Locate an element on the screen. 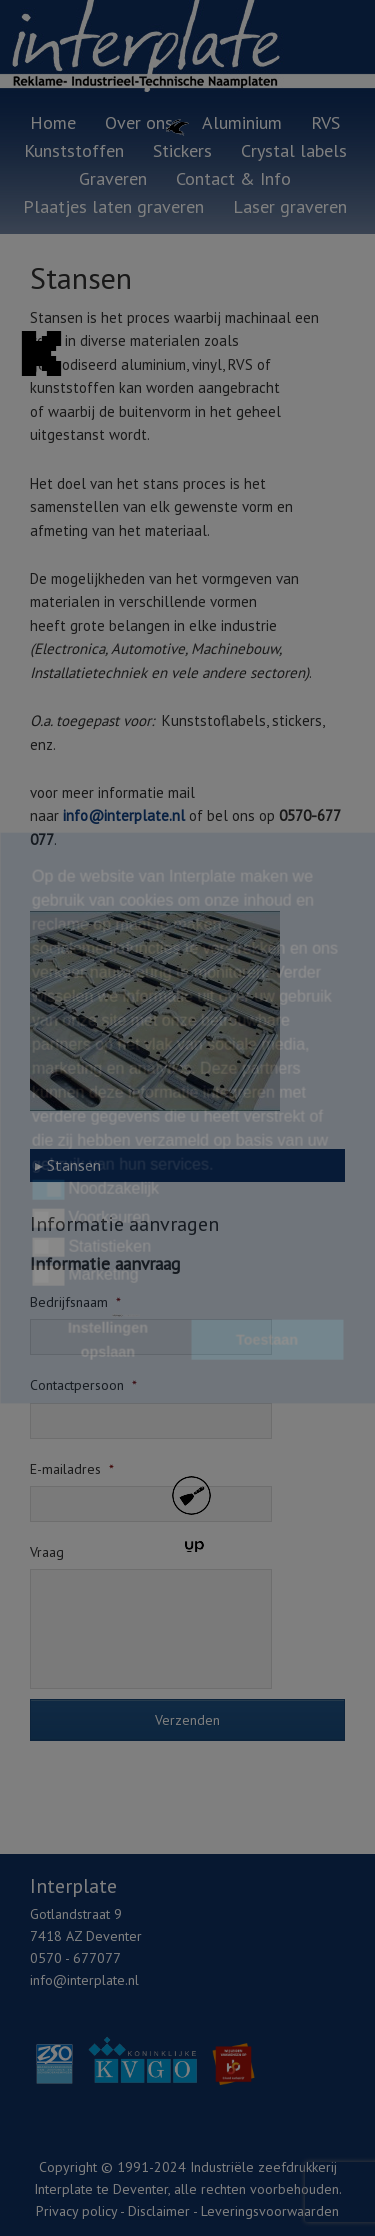 Image resolution: width=375 pixels, height=2236 pixels. open vimeo livestream app is located at coordinates (126, 1315).